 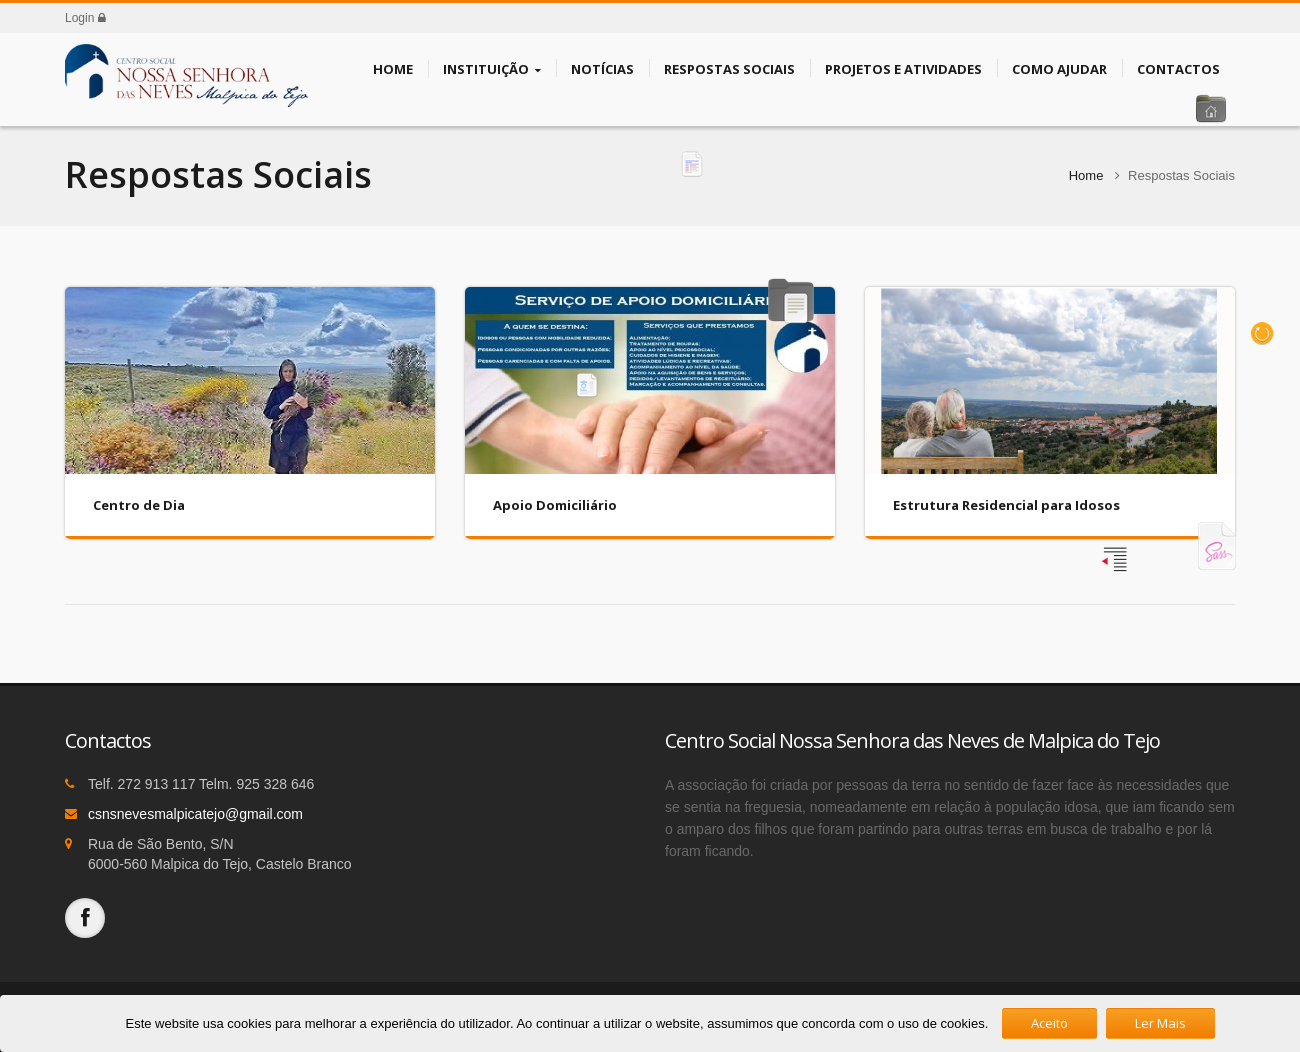 I want to click on decrease text indentation, so click(x=1114, y=560).